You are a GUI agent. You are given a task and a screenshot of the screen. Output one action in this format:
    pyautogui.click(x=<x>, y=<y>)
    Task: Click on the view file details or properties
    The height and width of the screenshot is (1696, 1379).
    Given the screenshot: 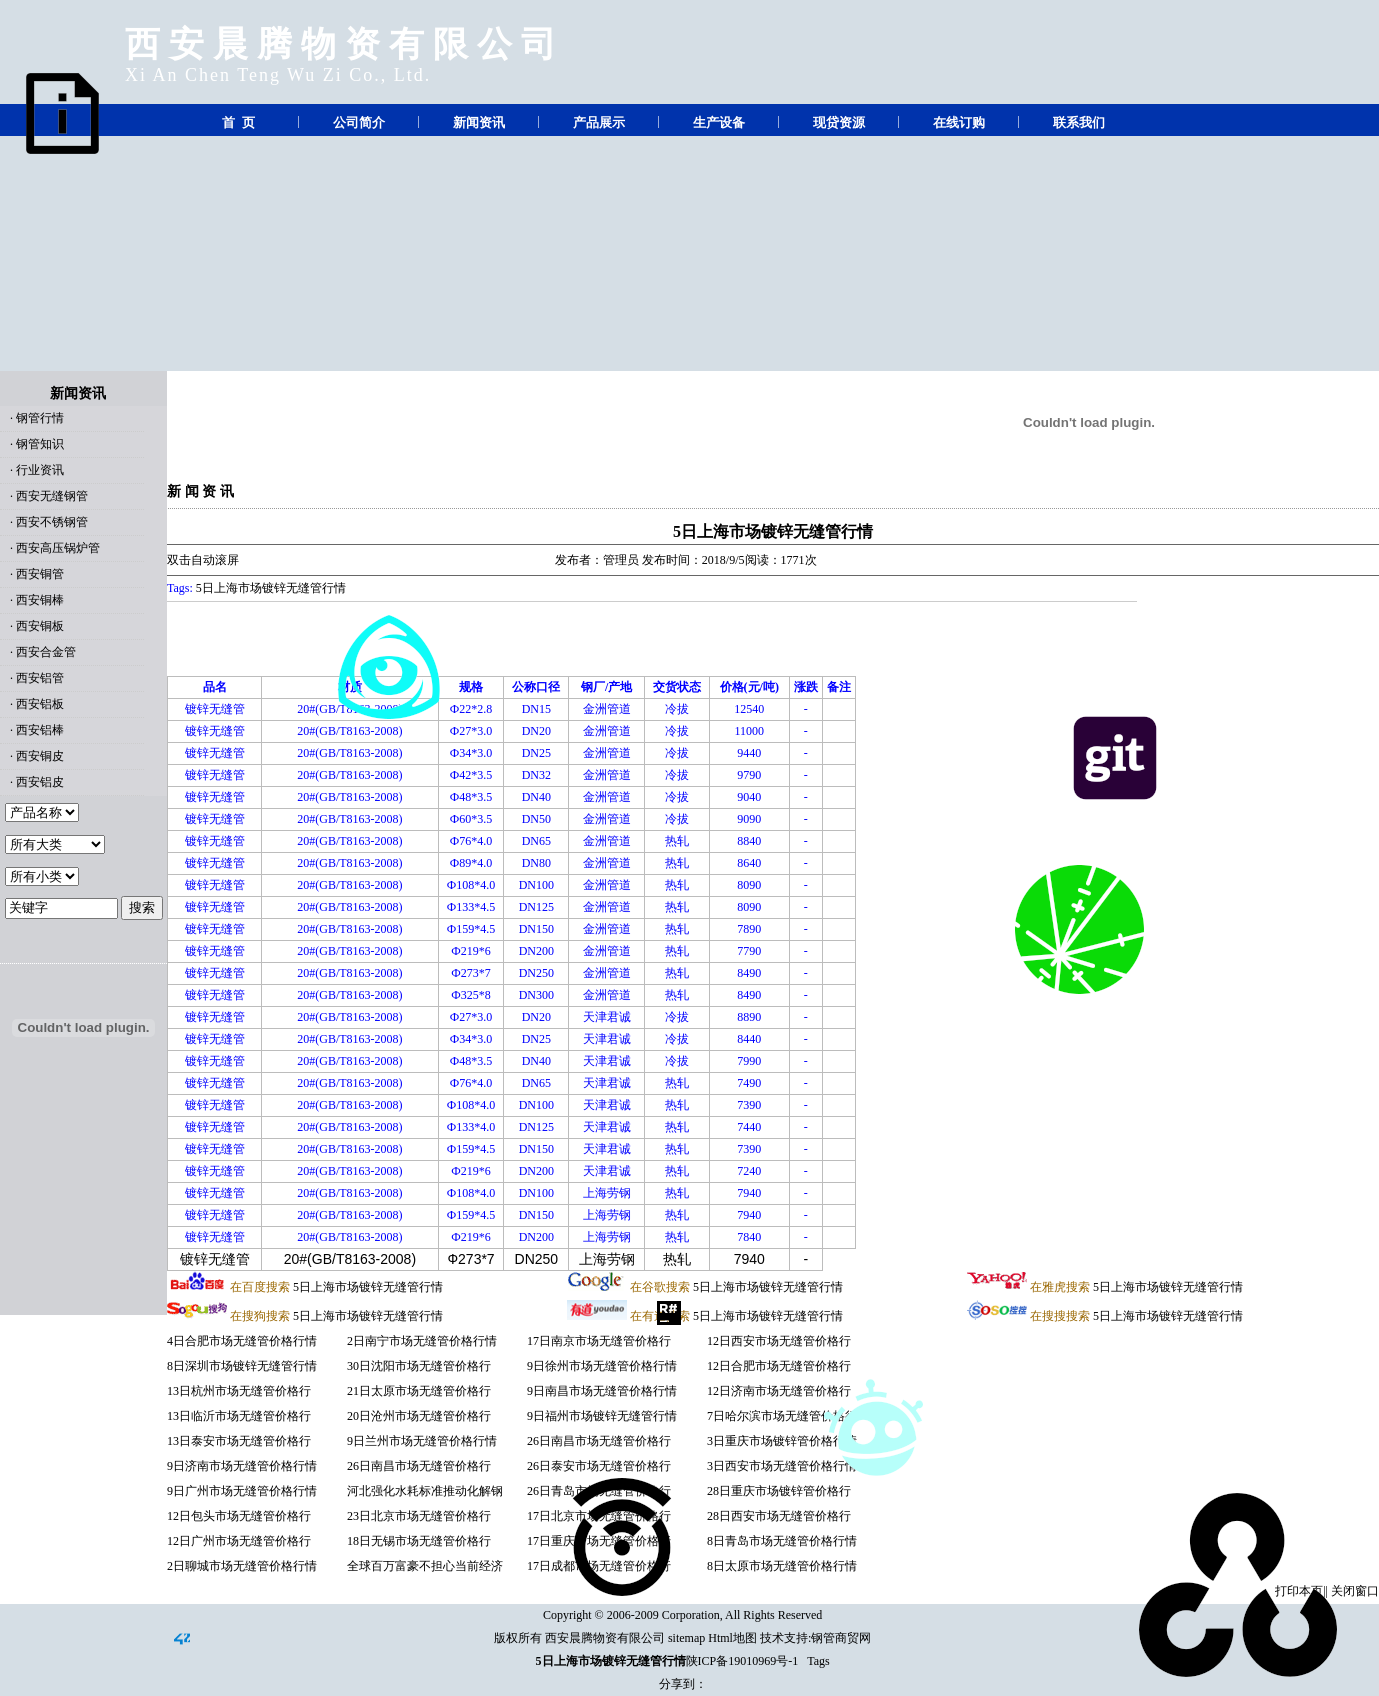 What is the action you would take?
    pyautogui.click(x=62, y=113)
    